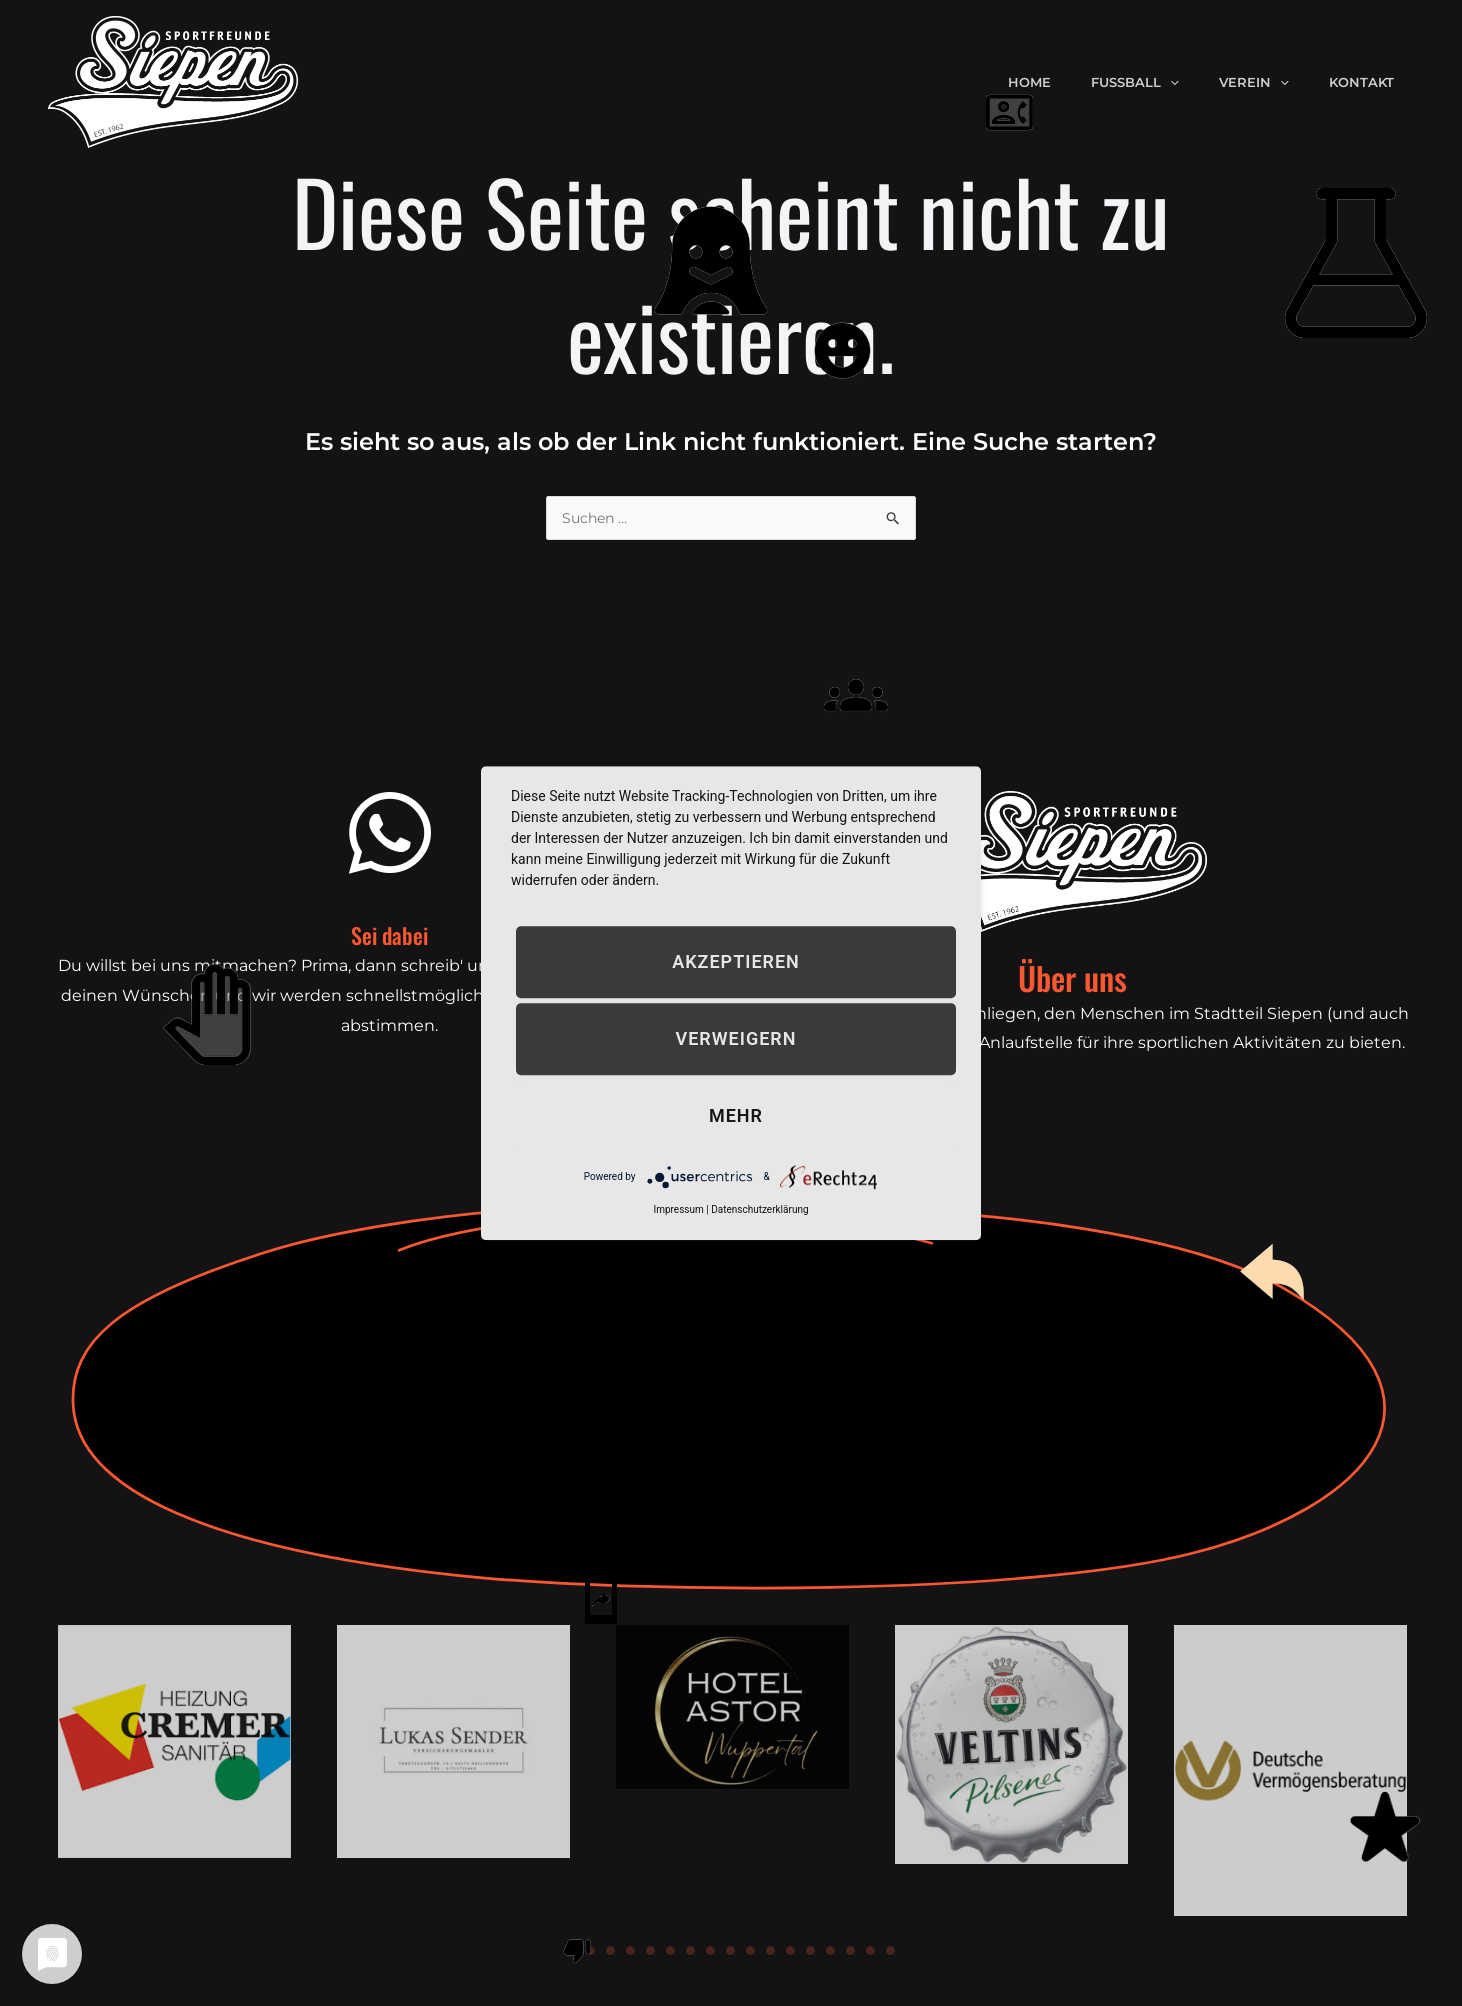  Describe the element at coordinates (711, 267) in the screenshot. I see `indicates Linux operating system compatibility` at that location.